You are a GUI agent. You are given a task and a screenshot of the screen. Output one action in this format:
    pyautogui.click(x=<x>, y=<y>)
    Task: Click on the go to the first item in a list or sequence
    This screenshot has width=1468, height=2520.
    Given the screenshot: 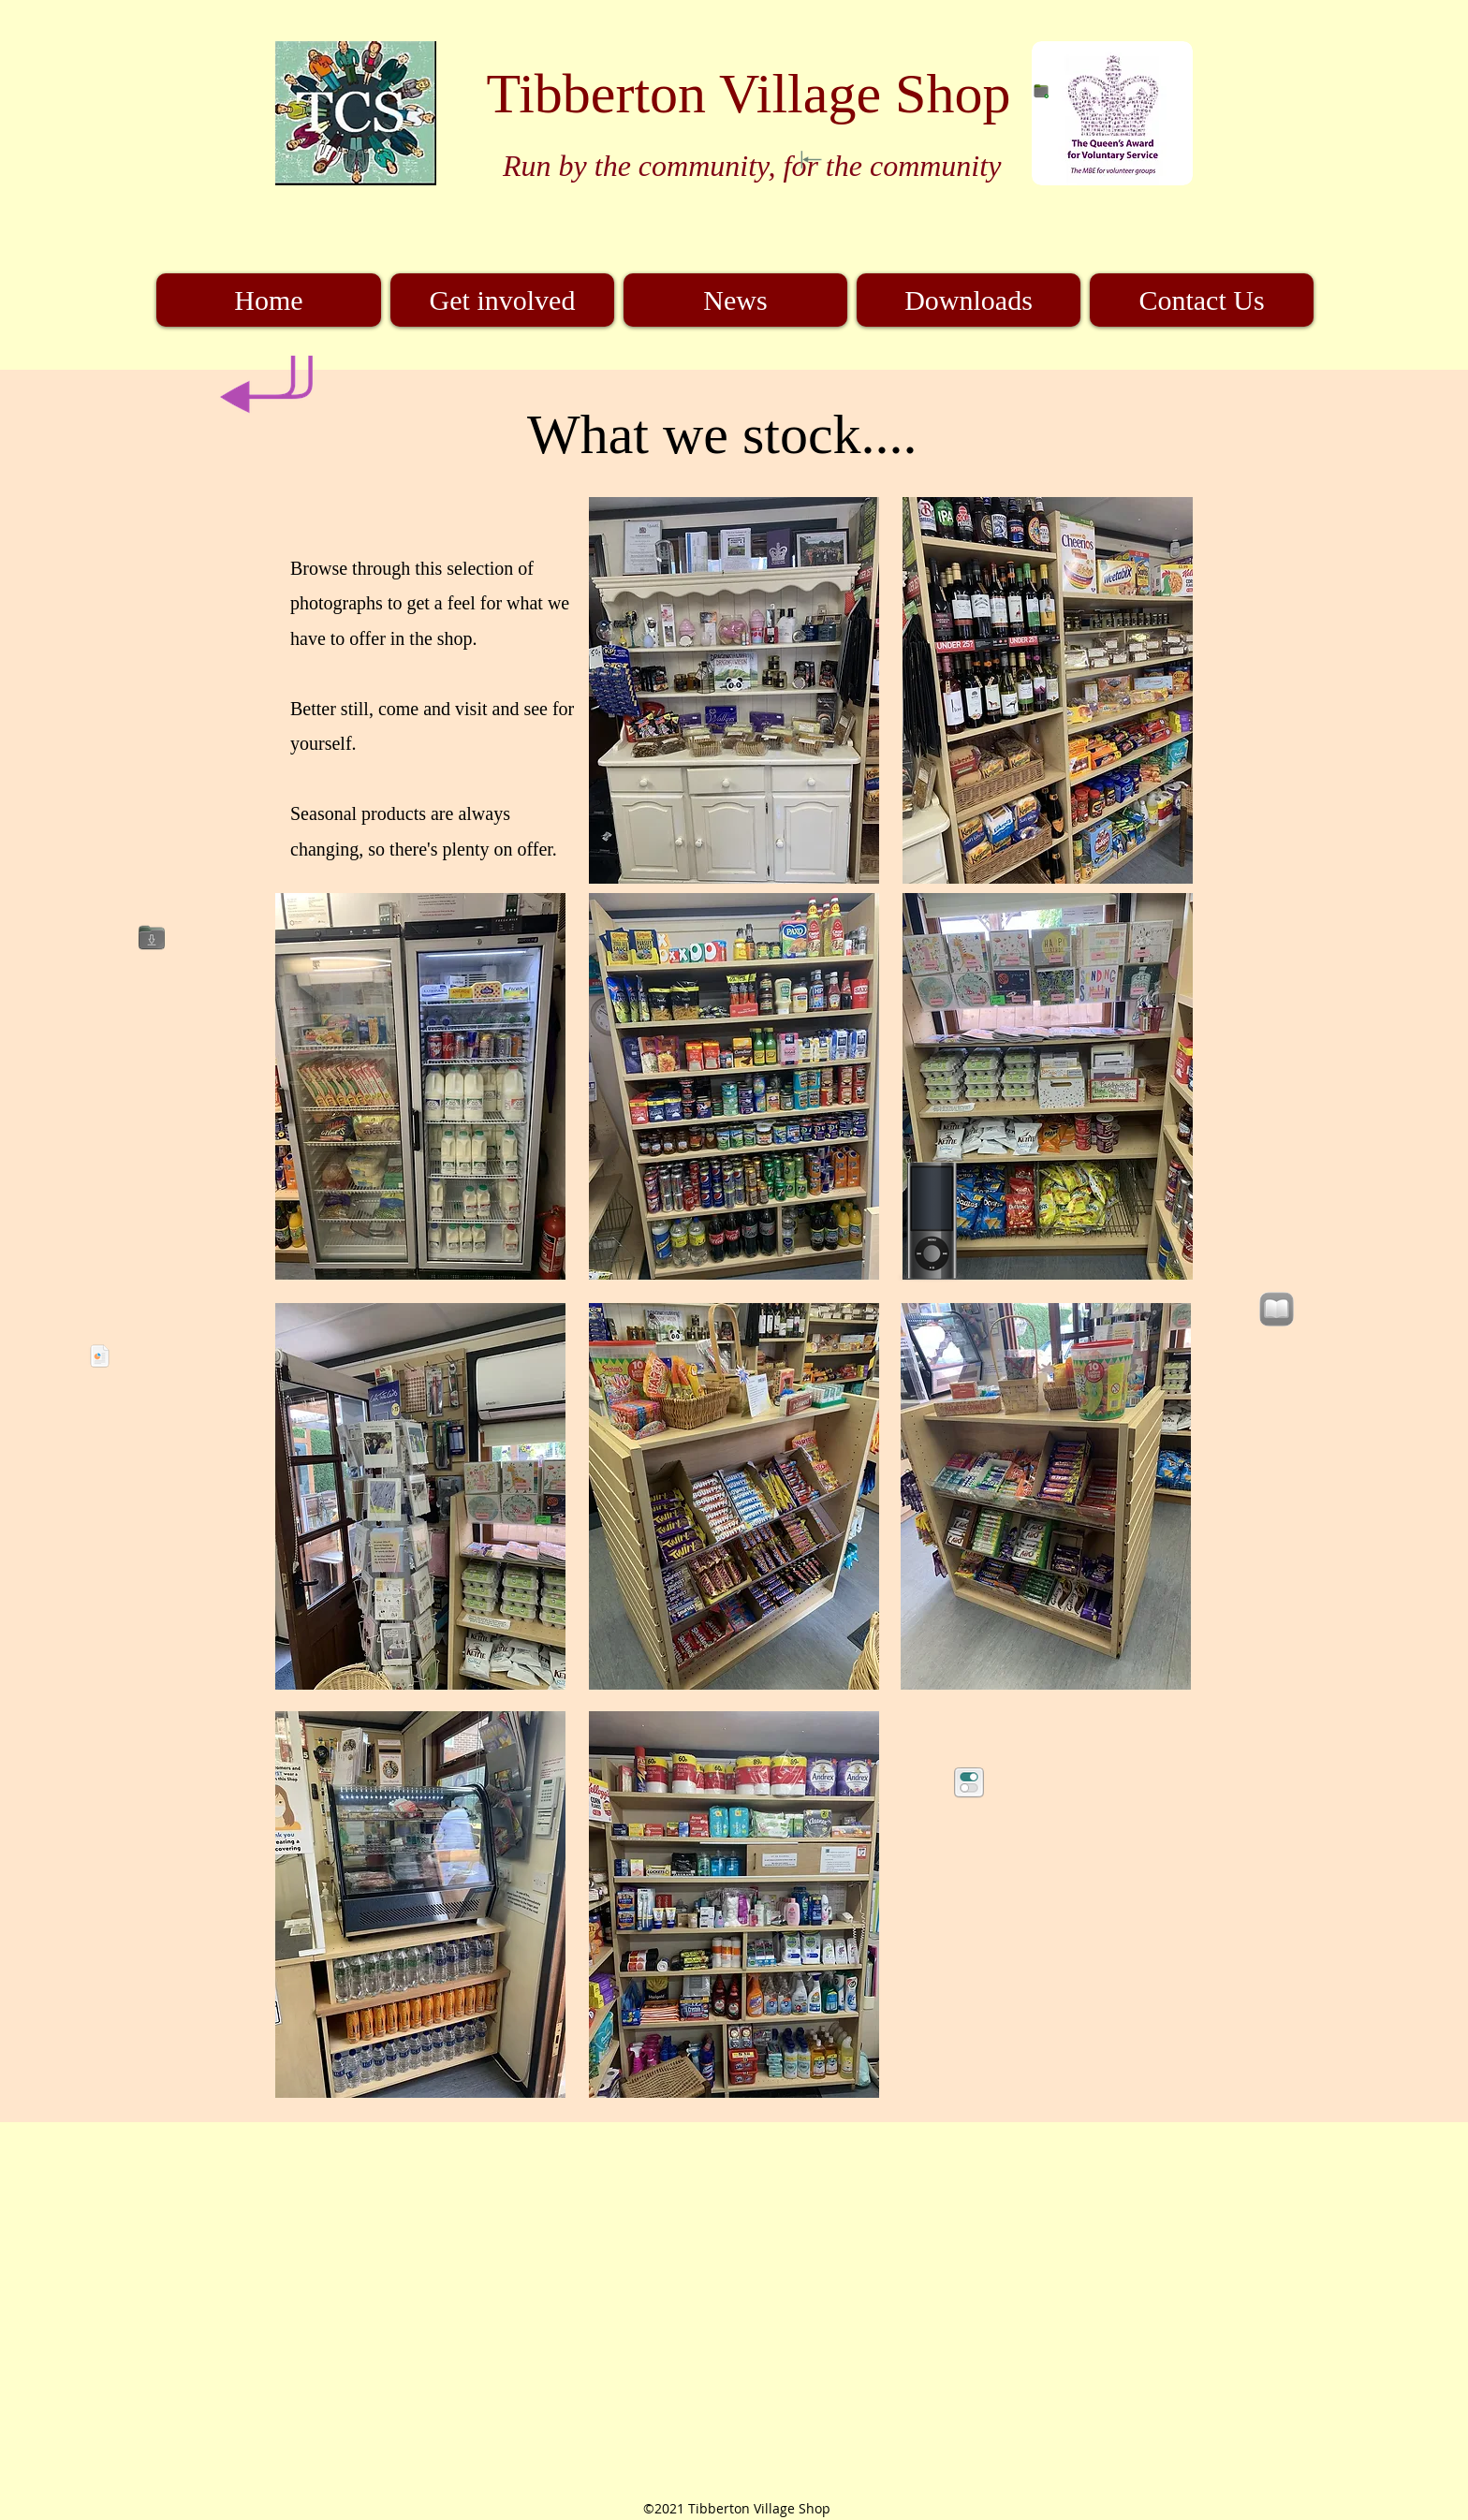 What is the action you would take?
    pyautogui.click(x=811, y=159)
    